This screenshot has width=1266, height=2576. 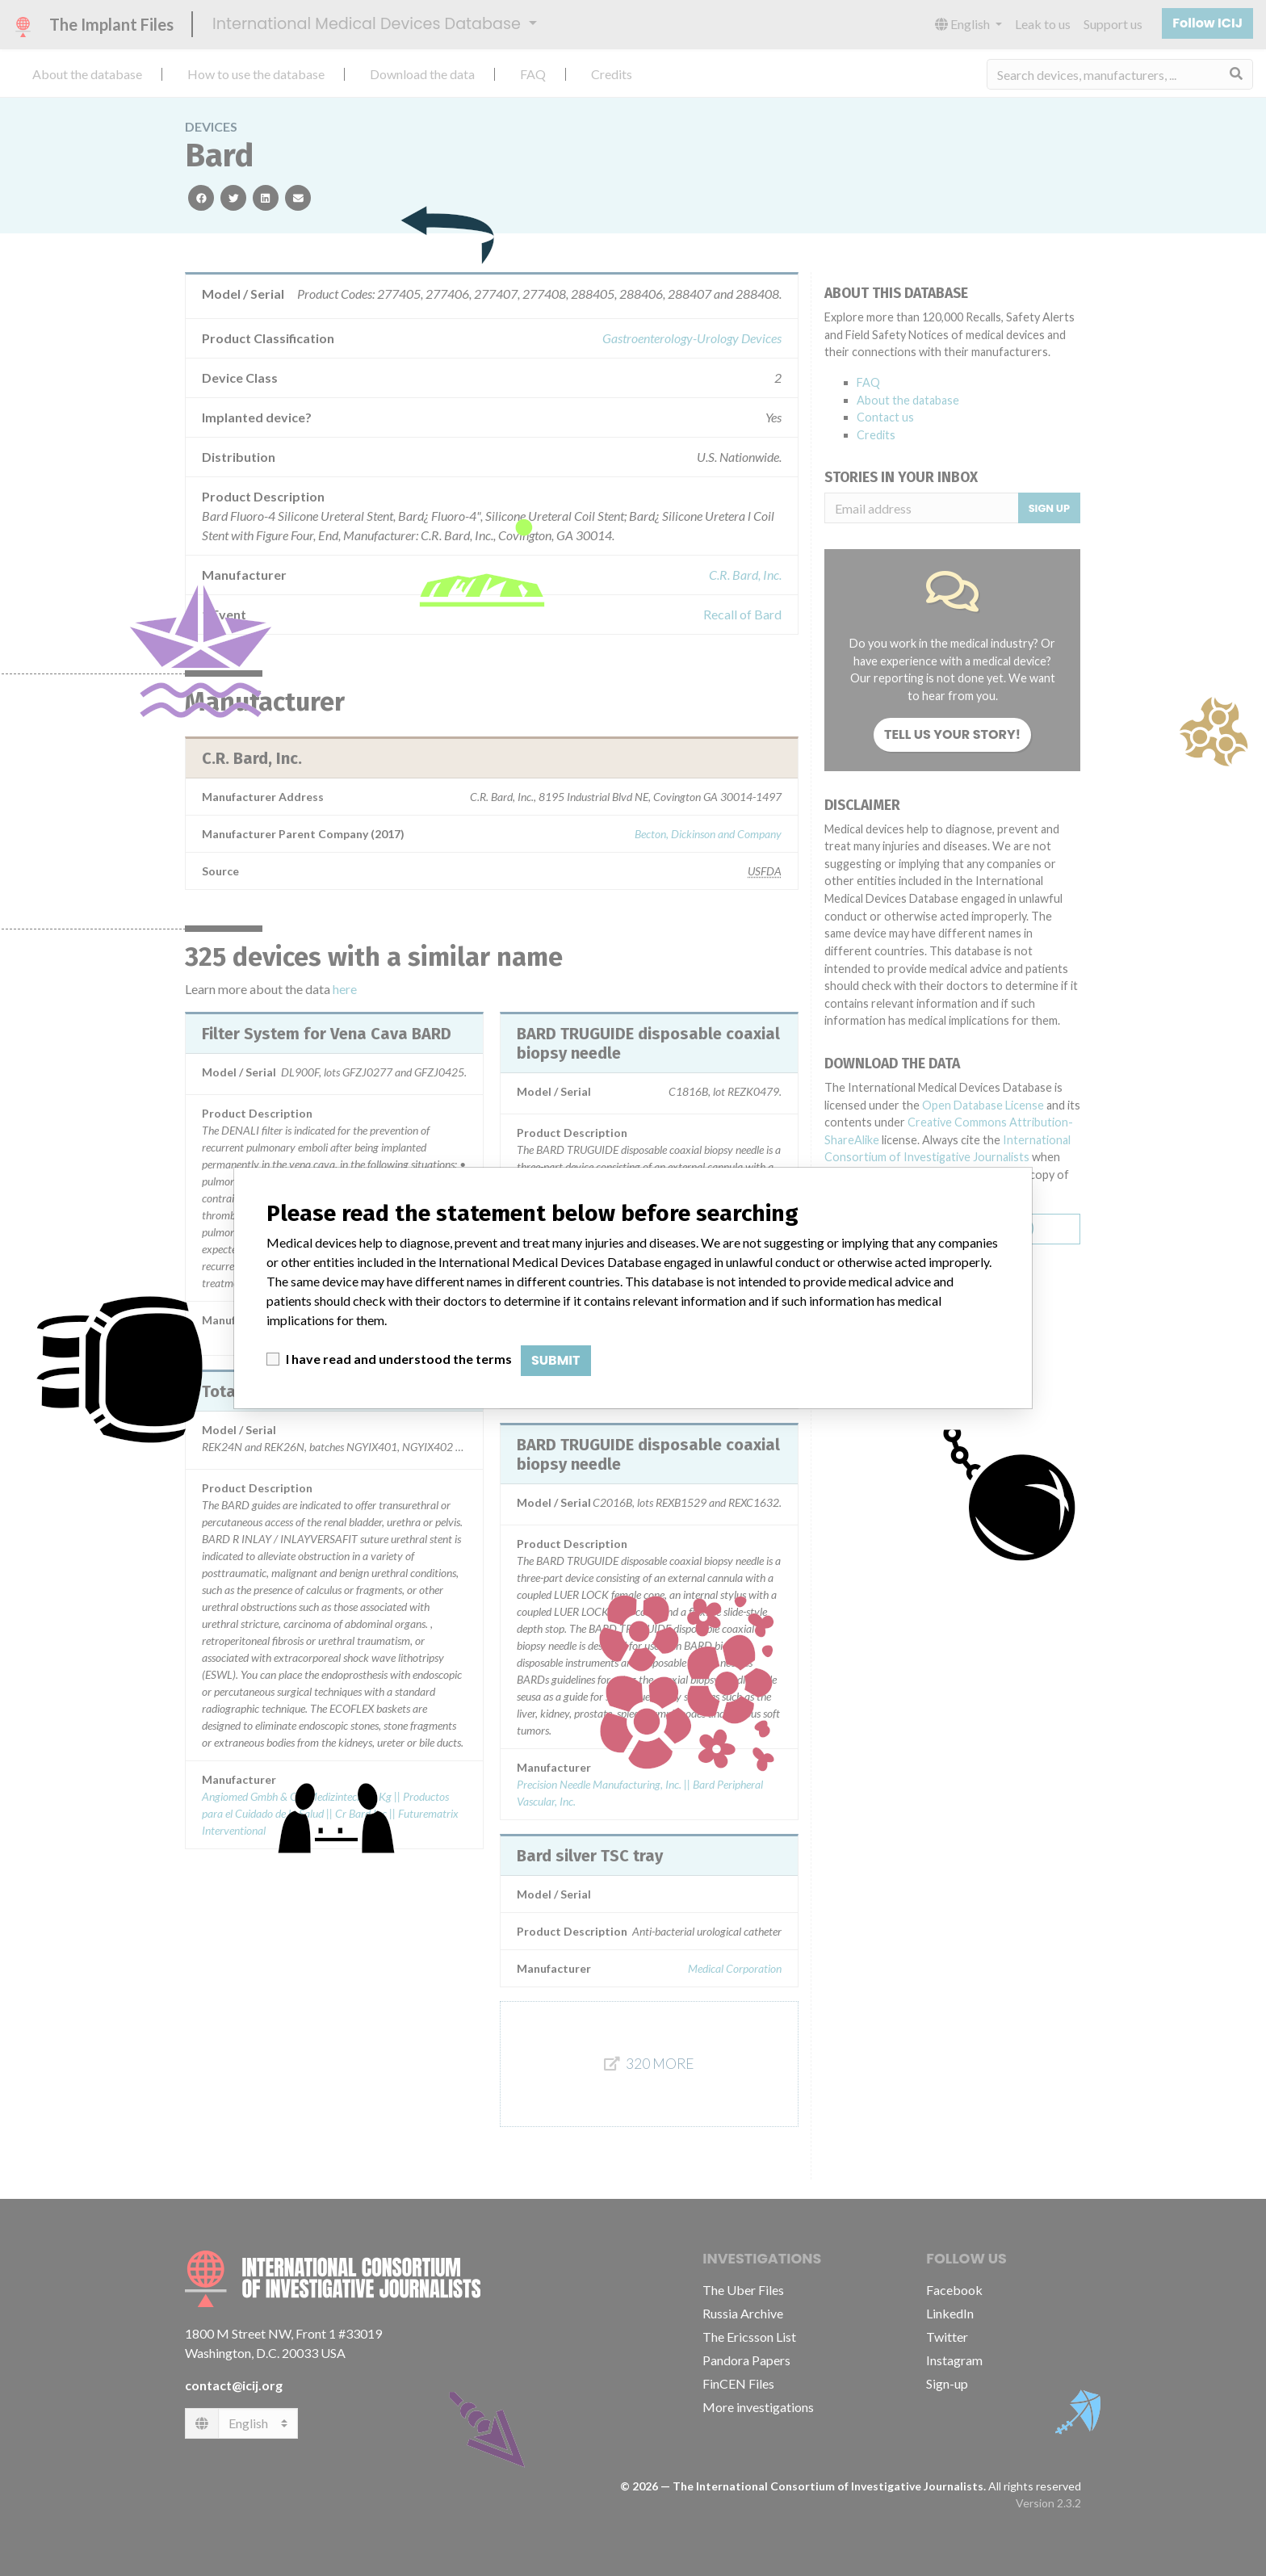 What do you see at coordinates (686, 1683) in the screenshot?
I see `access the garden or floral collection` at bounding box center [686, 1683].